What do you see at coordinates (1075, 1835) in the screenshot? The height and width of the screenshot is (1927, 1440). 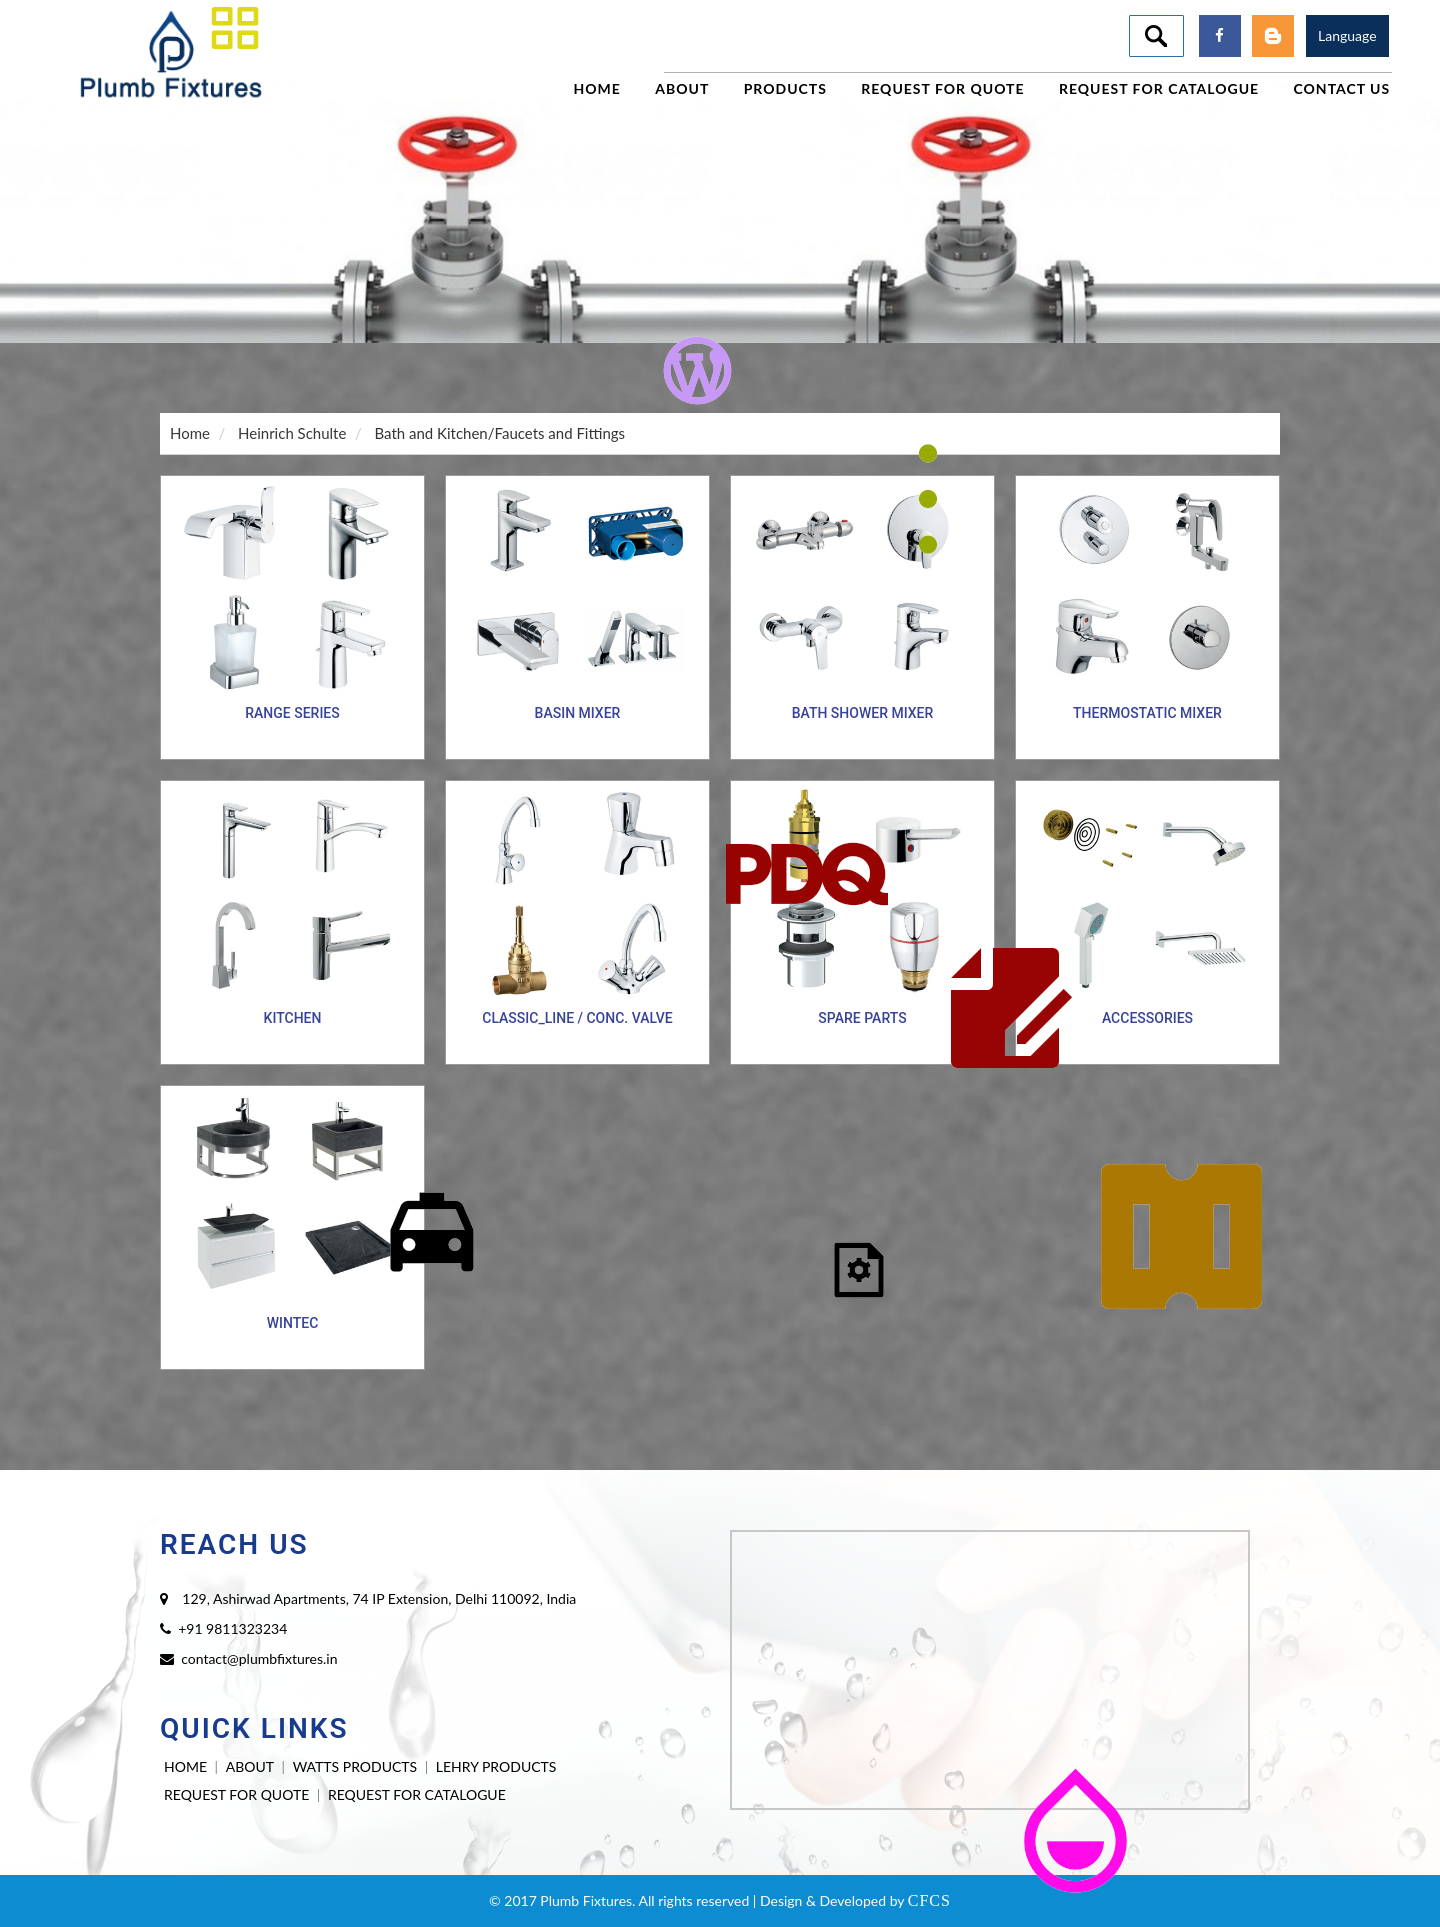 I see `adjust contrast or color balance settings` at bounding box center [1075, 1835].